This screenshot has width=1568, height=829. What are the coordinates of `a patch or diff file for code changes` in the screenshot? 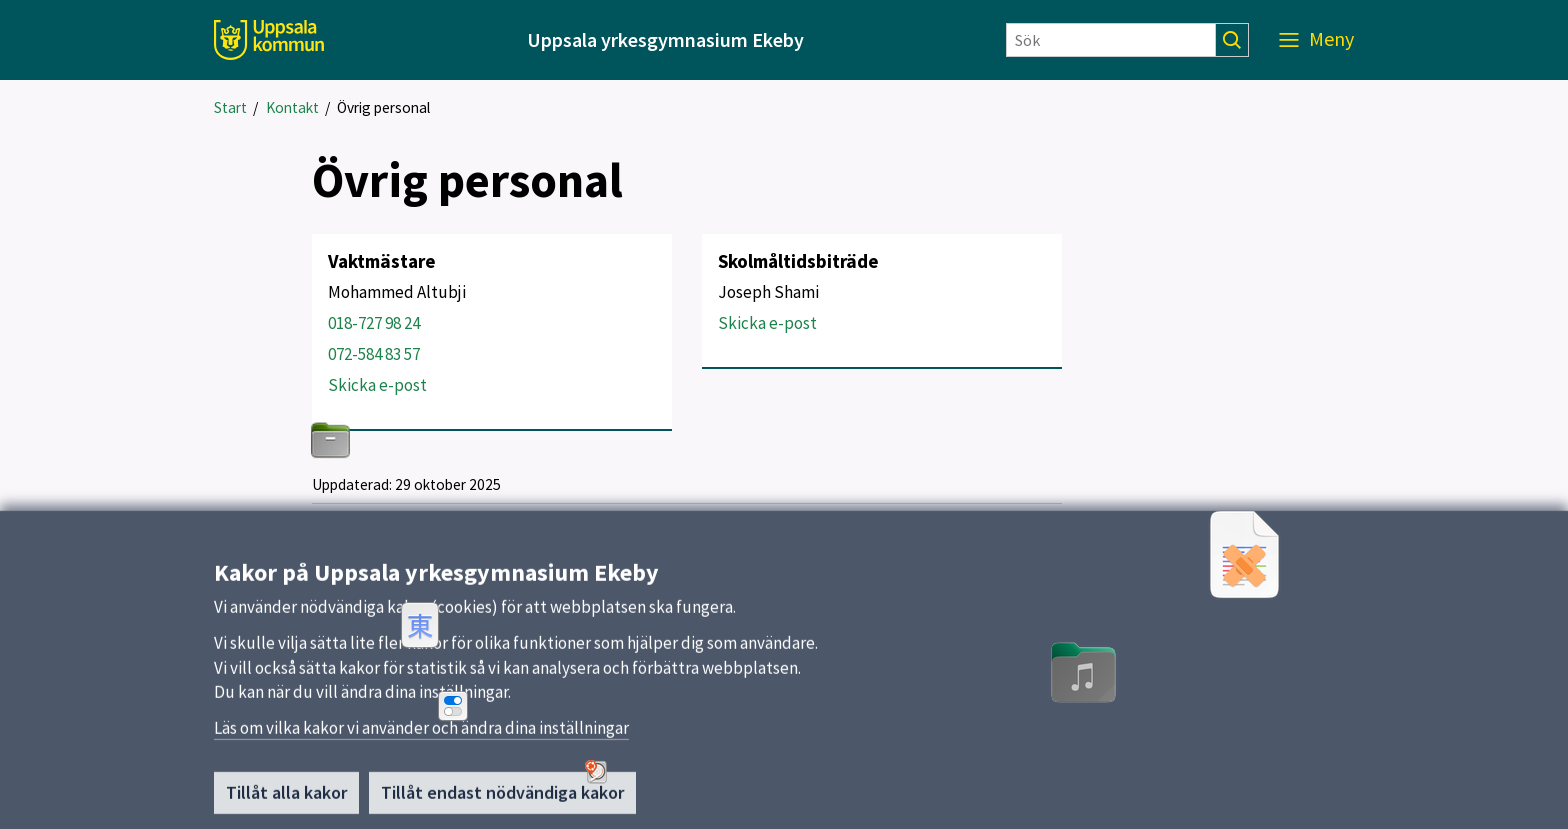 It's located at (1244, 554).